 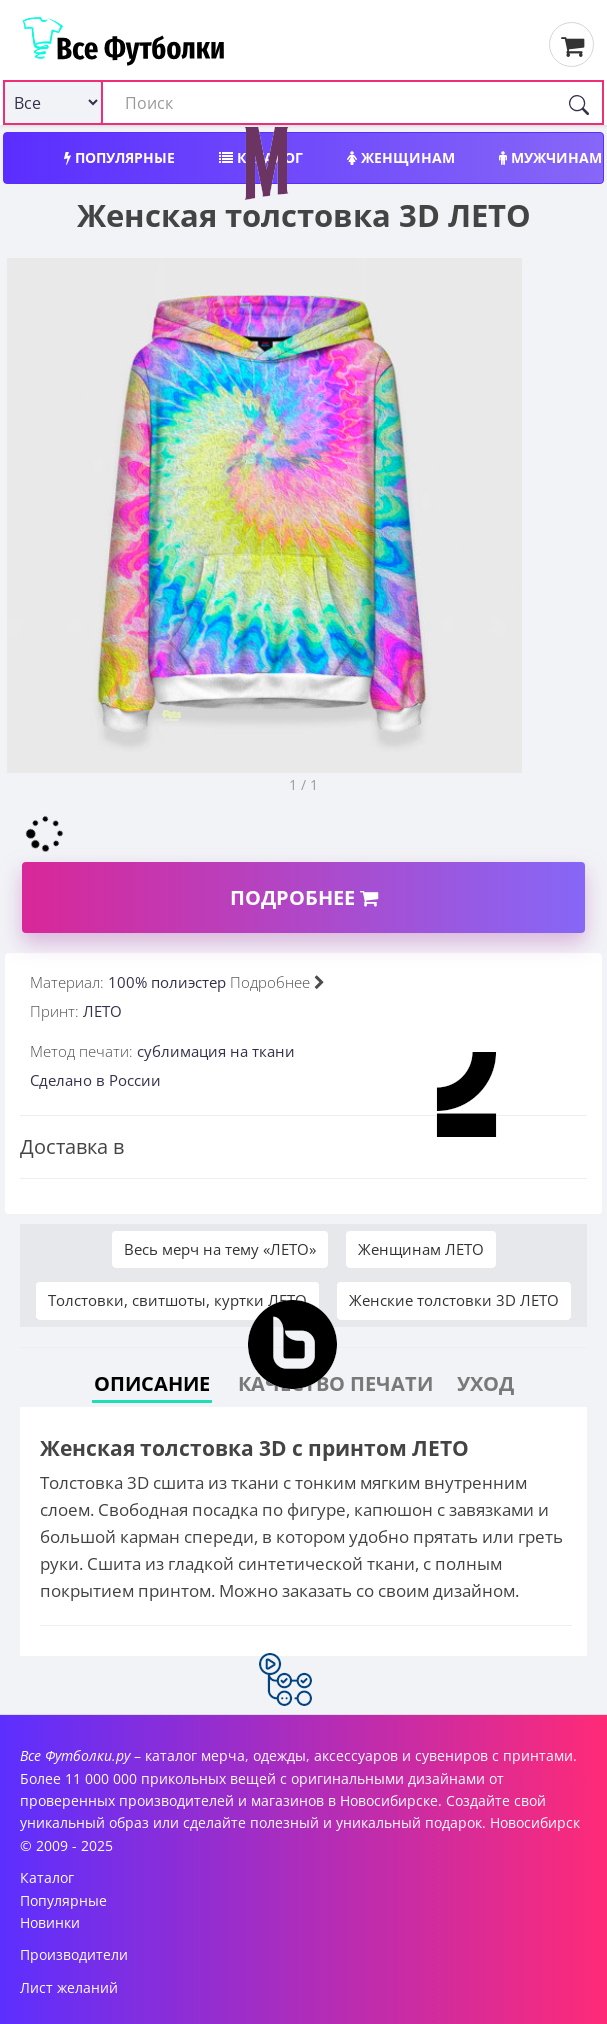 What do you see at coordinates (171, 715) in the screenshot?
I see `visit the Pets at Home website or app` at bounding box center [171, 715].